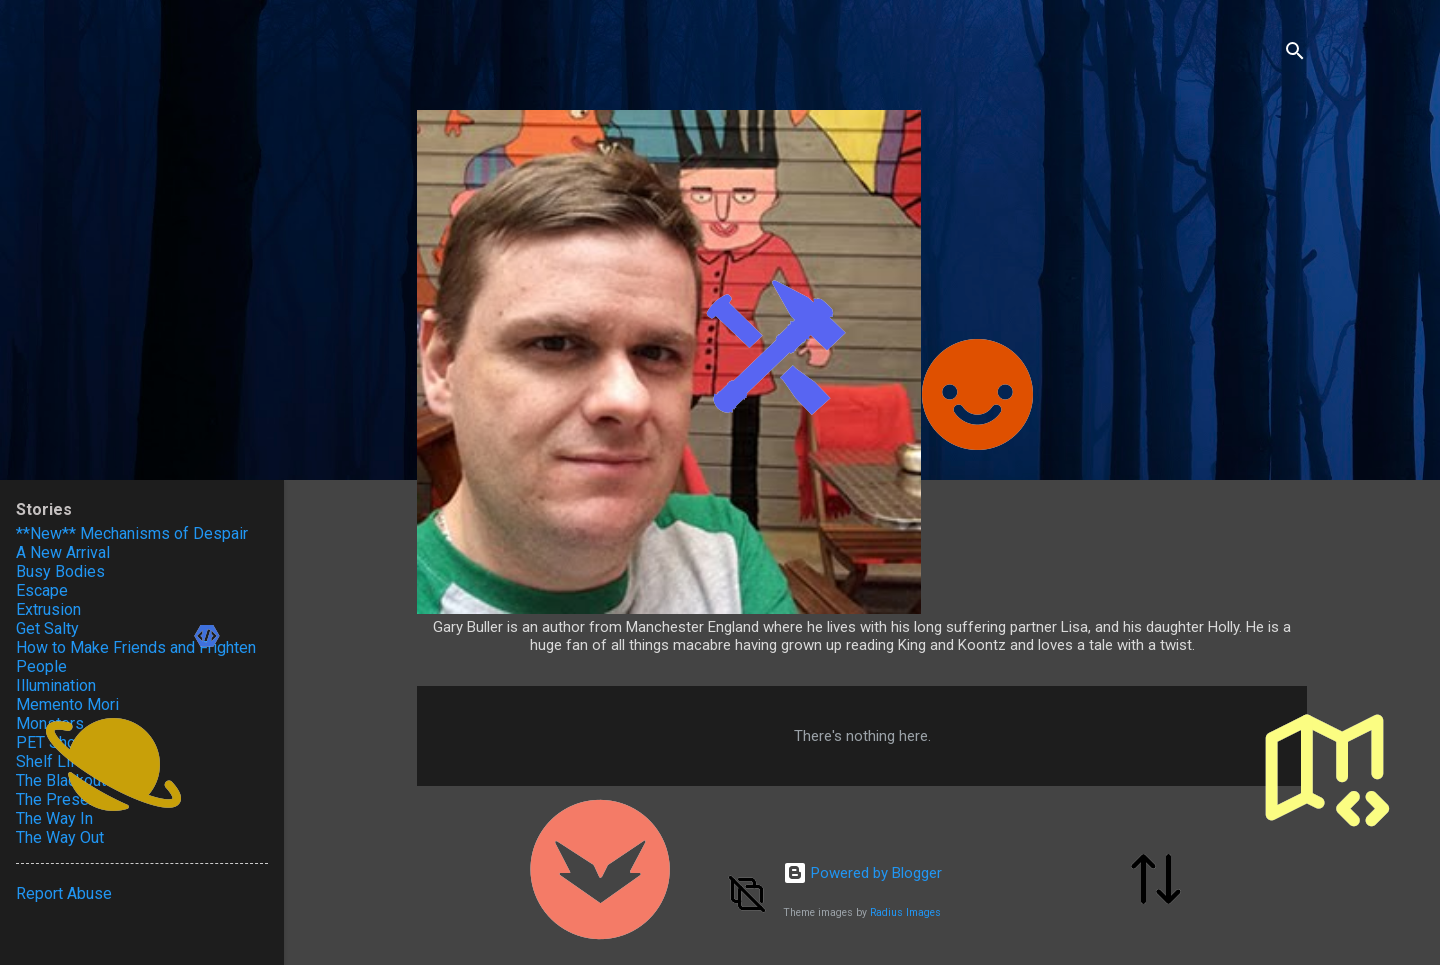  Describe the element at coordinates (600, 869) in the screenshot. I see `indicates membership in discord's hypesquad brilliance house` at that location.